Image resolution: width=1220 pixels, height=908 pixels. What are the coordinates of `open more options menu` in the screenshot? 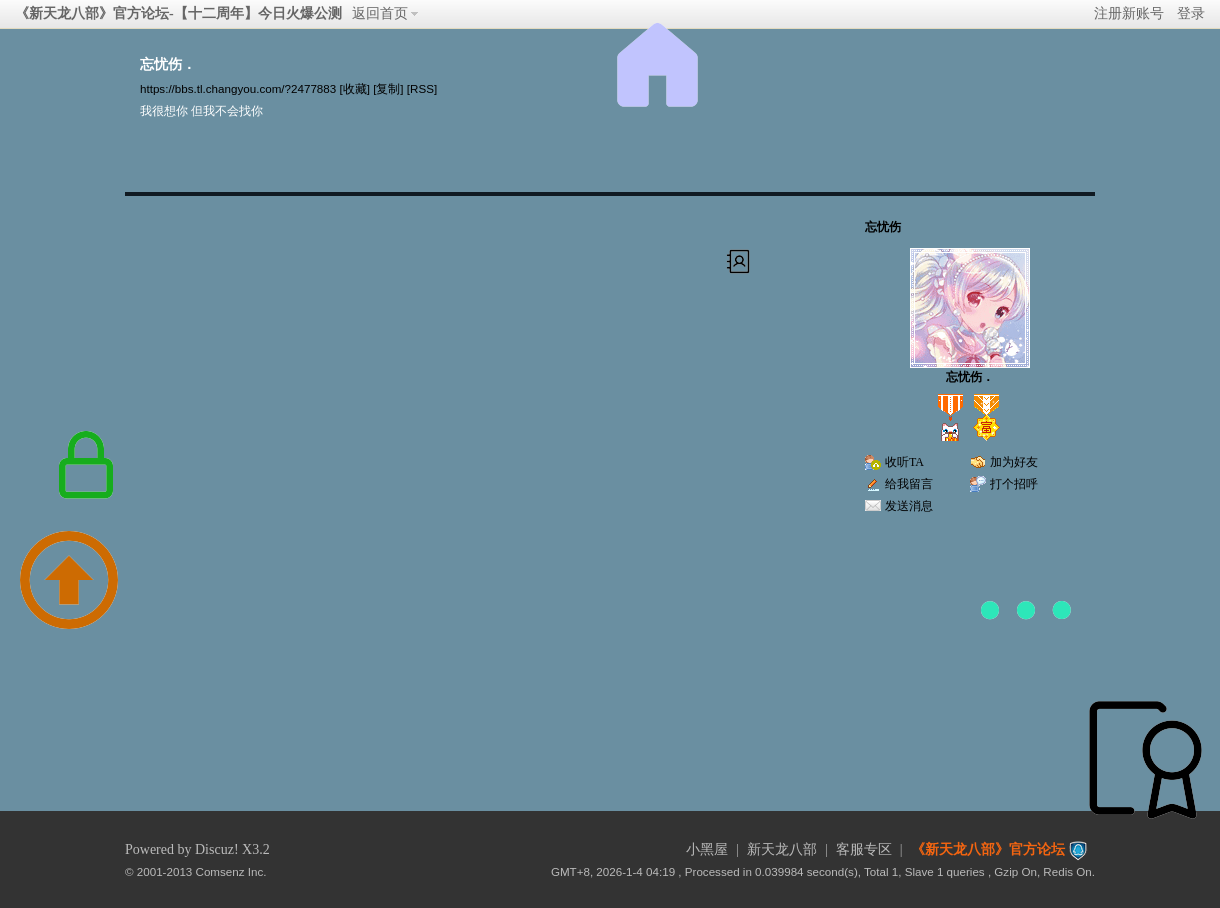 It's located at (1026, 610).